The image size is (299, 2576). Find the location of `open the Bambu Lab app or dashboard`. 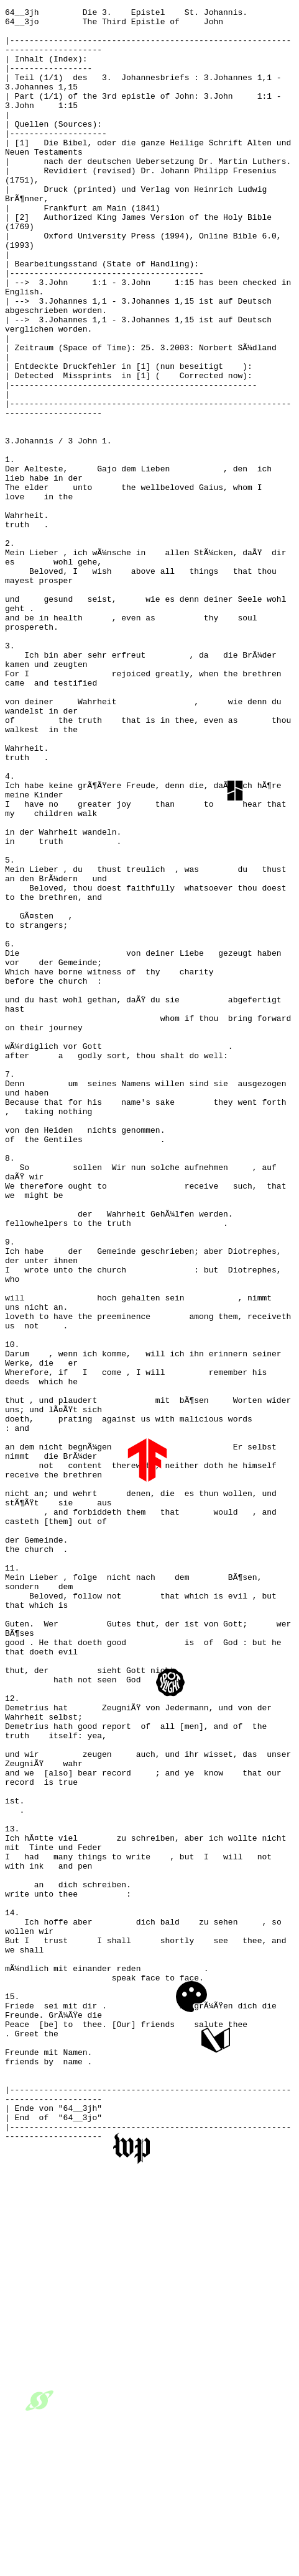

open the Bambu Lab app or dashboard is located at coordinates (235, 791).